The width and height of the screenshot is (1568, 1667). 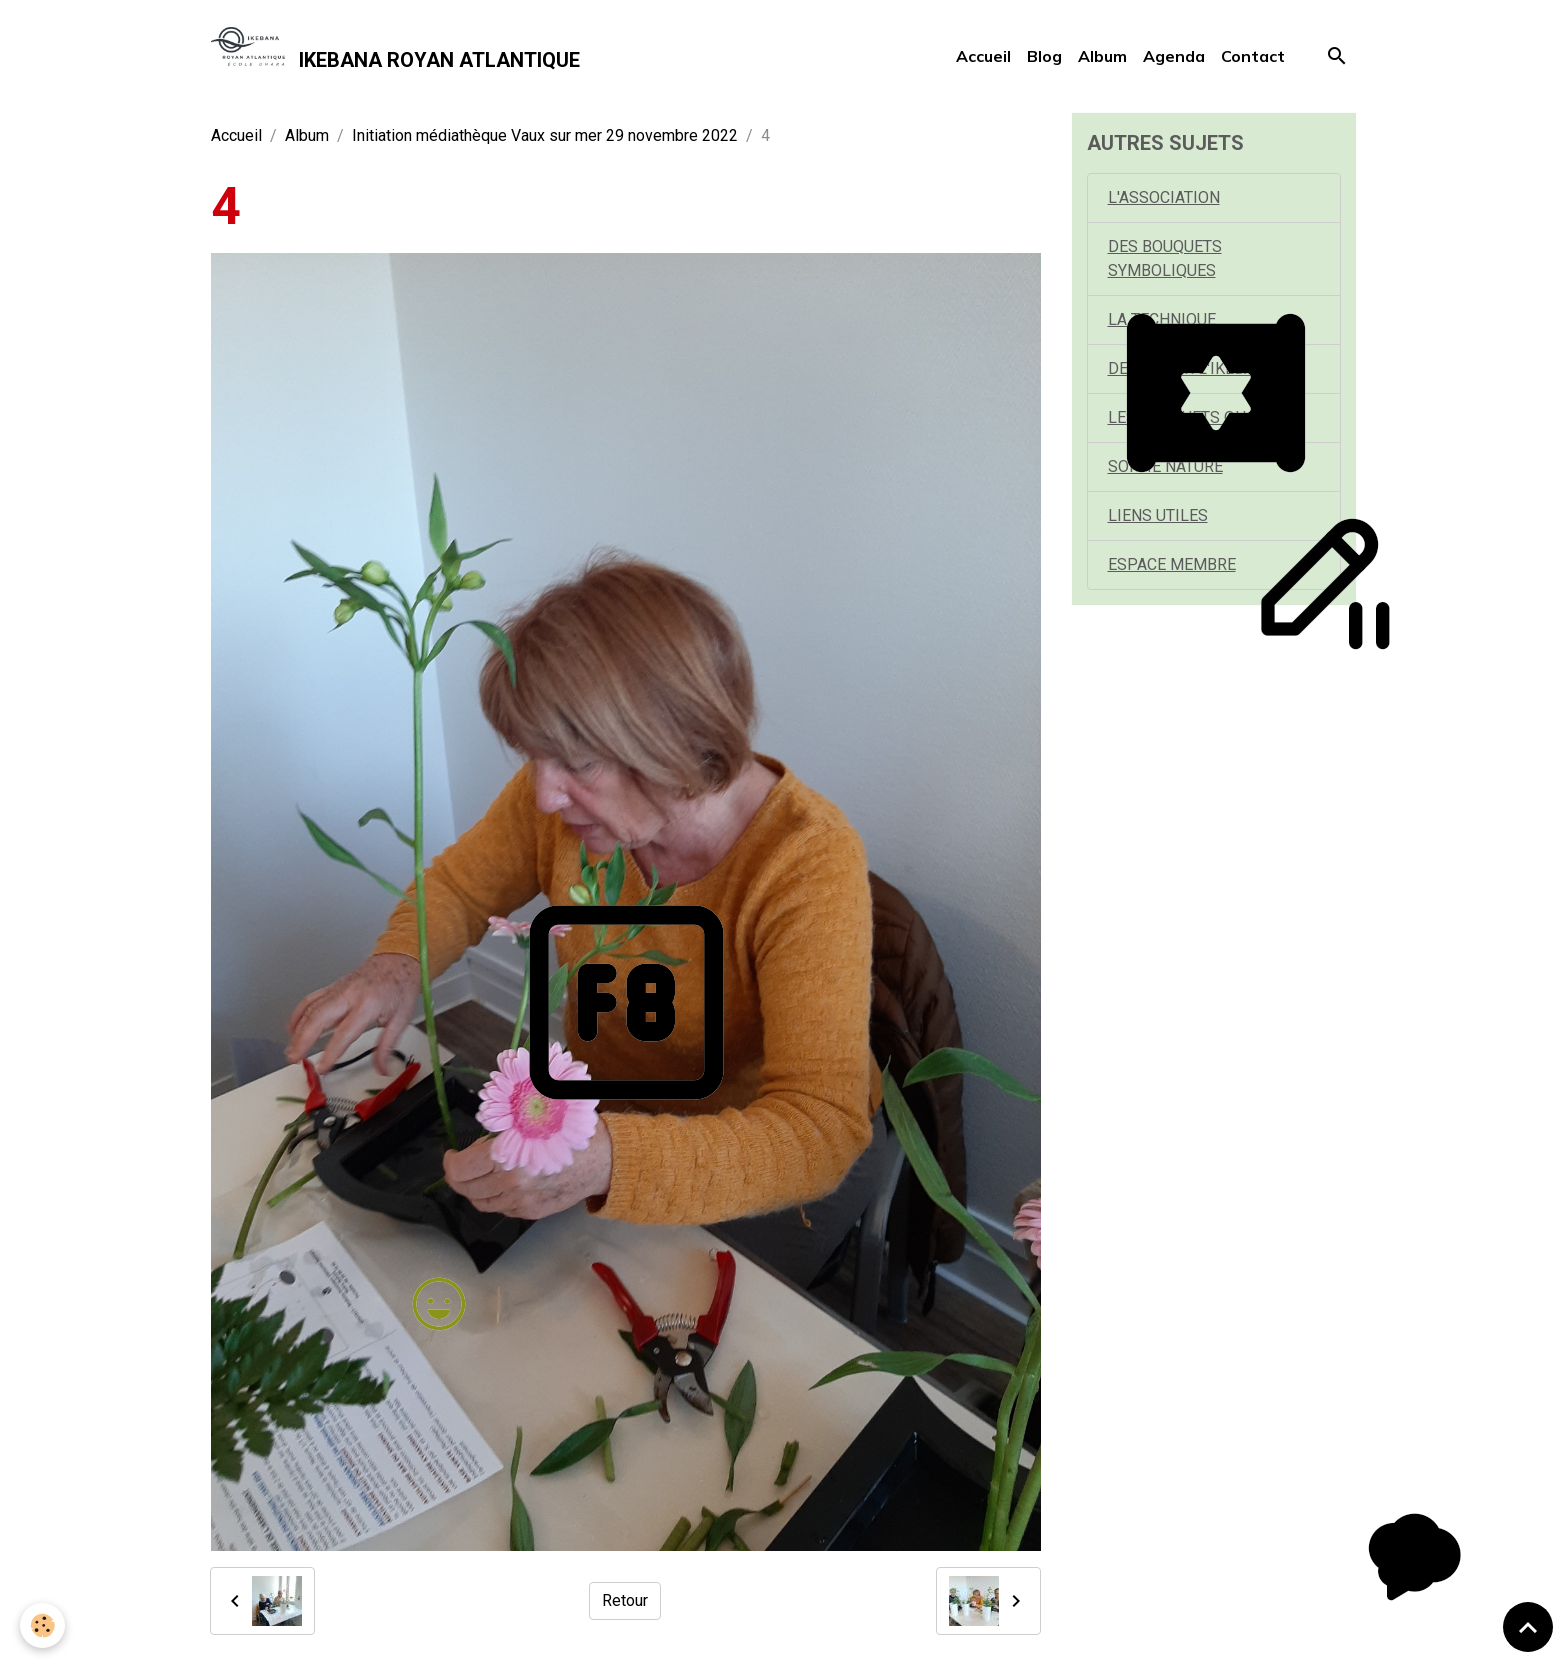 I want to click on access jewish religious texts or torah content, so click(x=1216, y=393).